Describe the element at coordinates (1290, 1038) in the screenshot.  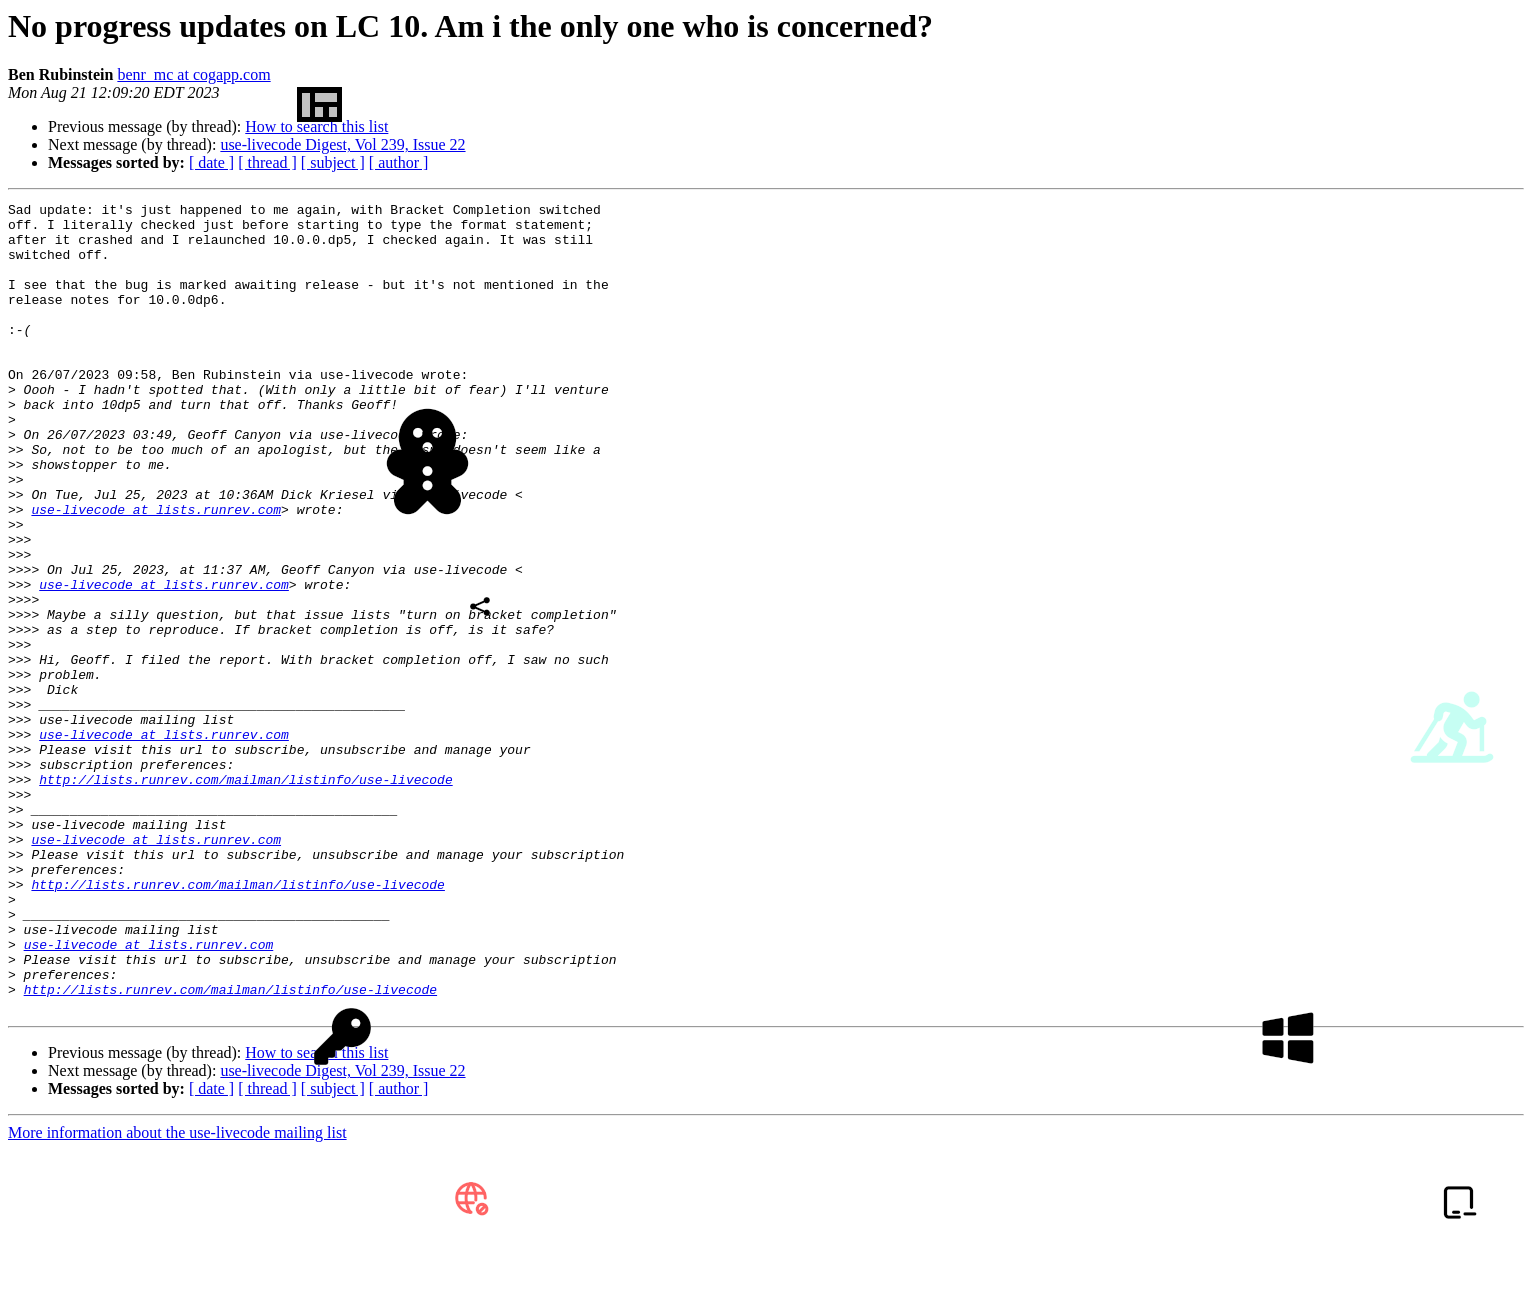
I see `open the Windows start menu` at that location.